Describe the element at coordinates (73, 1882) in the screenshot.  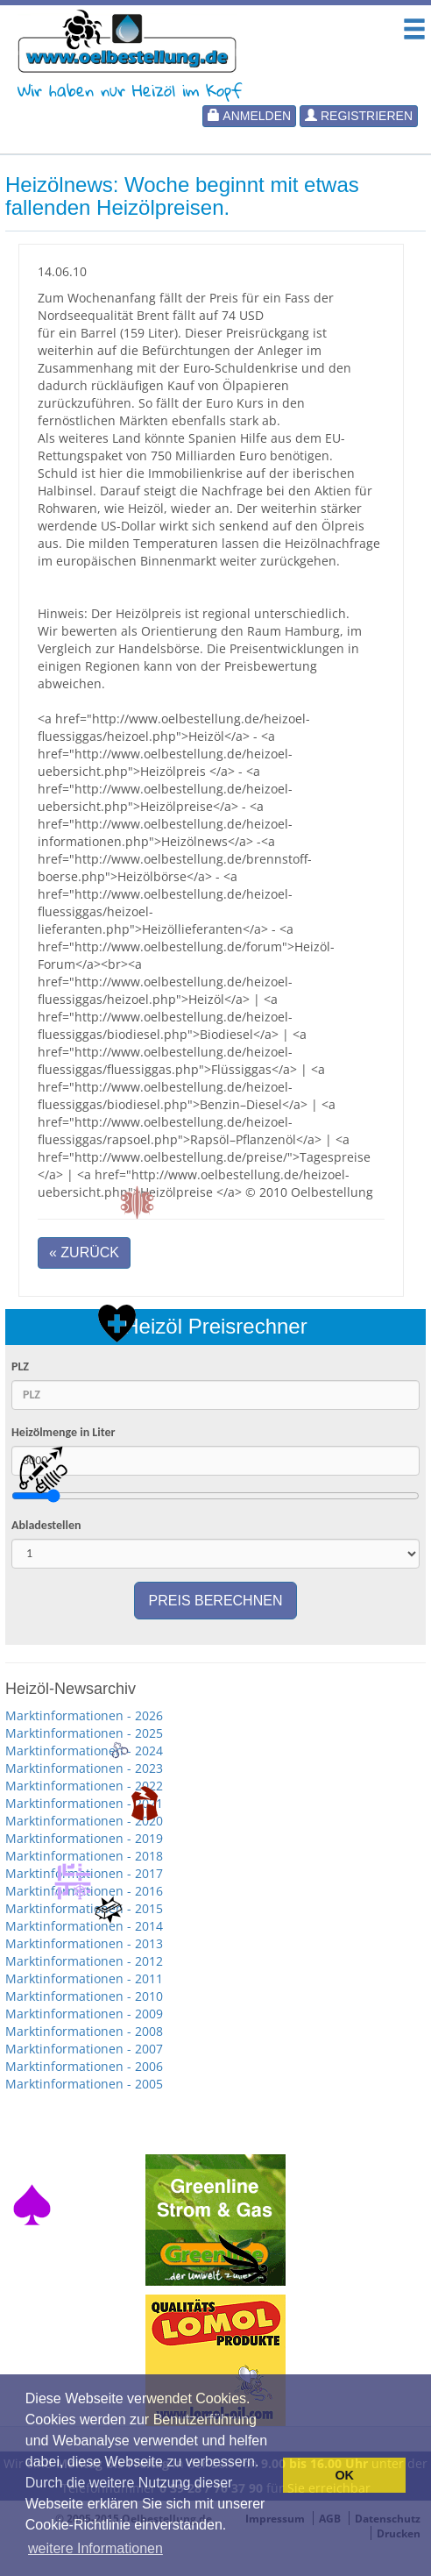
I see `access plumbing or pipe-based puzzle game` at that location.